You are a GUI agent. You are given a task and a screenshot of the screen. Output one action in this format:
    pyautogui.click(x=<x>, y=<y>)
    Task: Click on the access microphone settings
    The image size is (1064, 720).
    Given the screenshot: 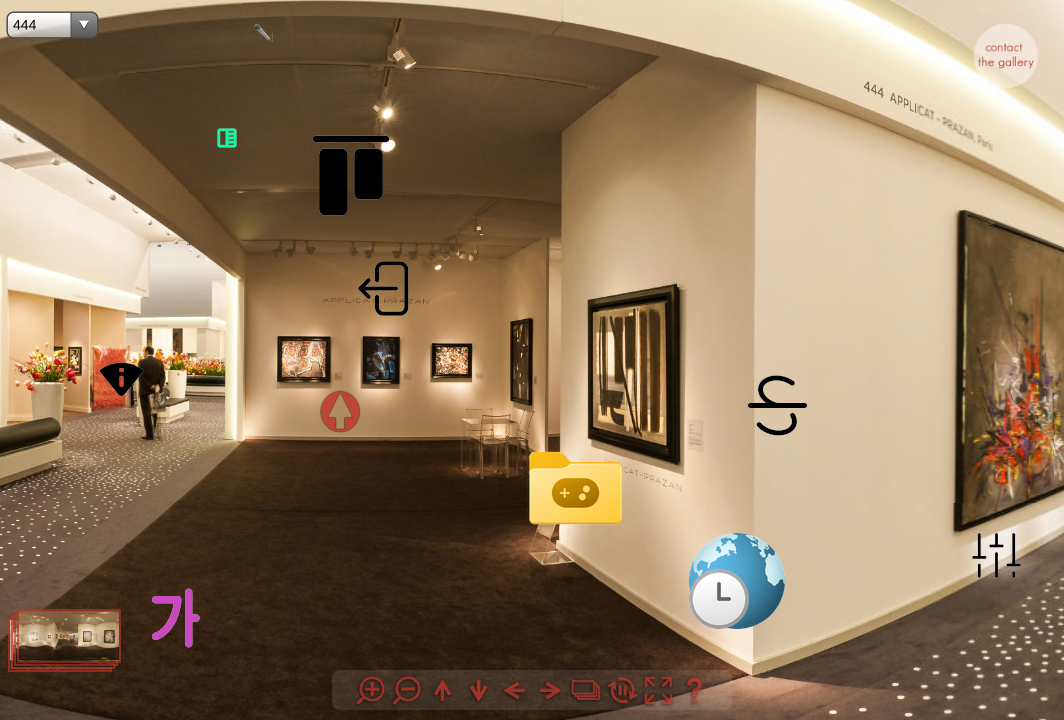 What is the action you would take?
    pyautogui.click(x=263, y=33)
    